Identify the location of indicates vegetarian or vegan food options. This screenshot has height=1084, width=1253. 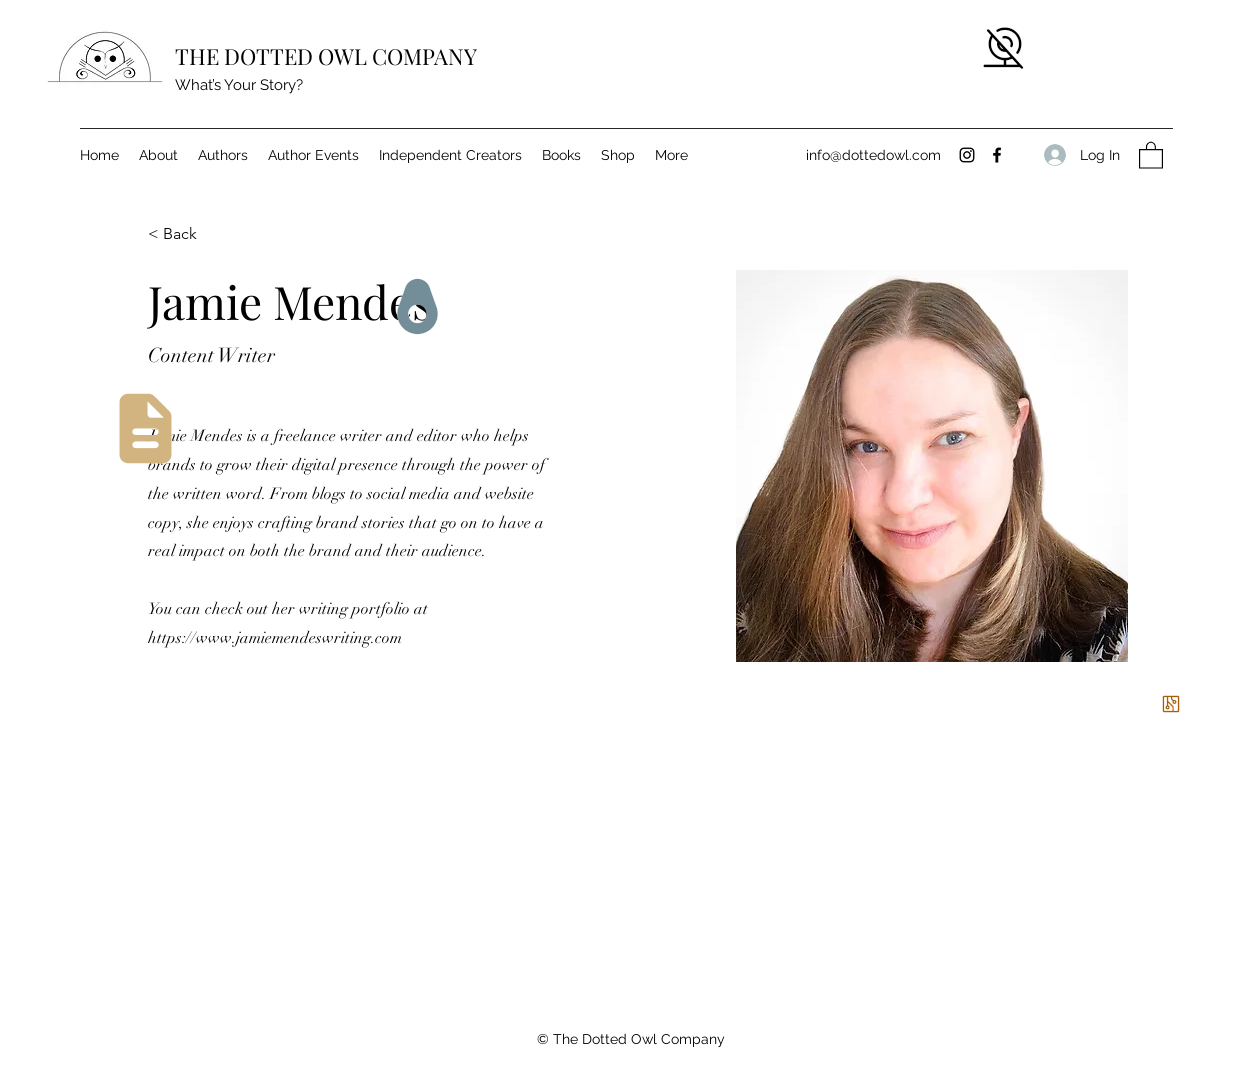
(417, 306).